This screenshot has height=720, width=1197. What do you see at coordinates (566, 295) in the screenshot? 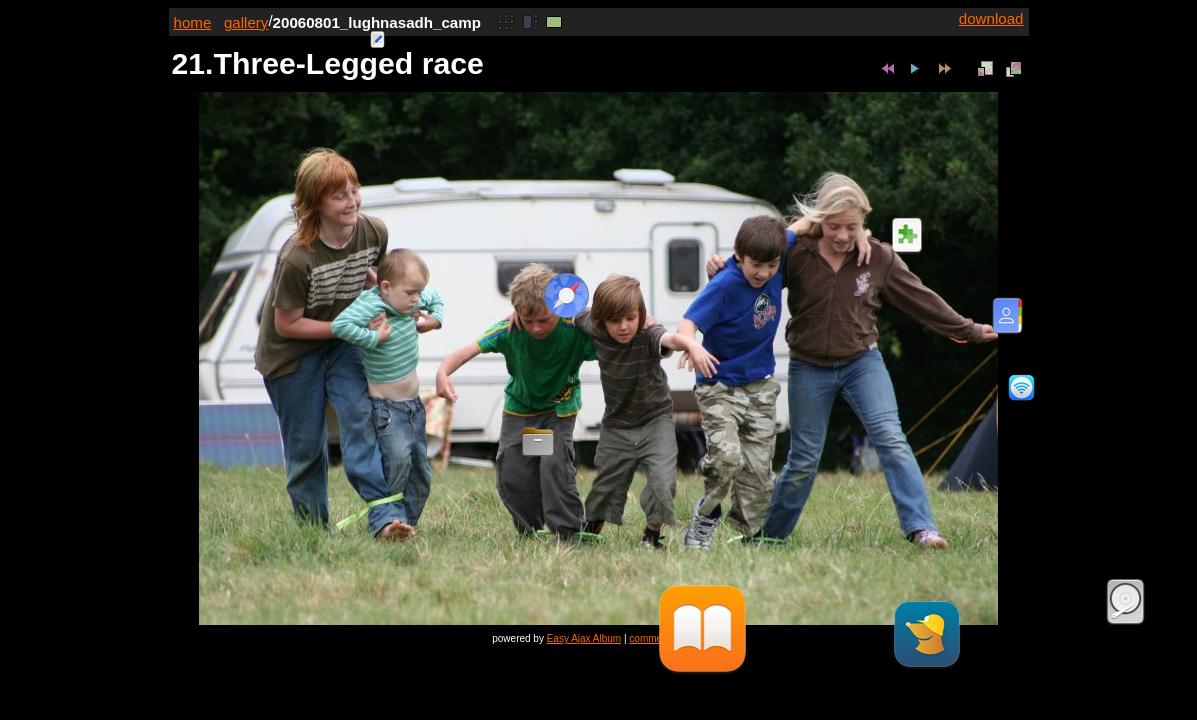
I see `open the epiphany web browser` at bounding box center [566, 295].